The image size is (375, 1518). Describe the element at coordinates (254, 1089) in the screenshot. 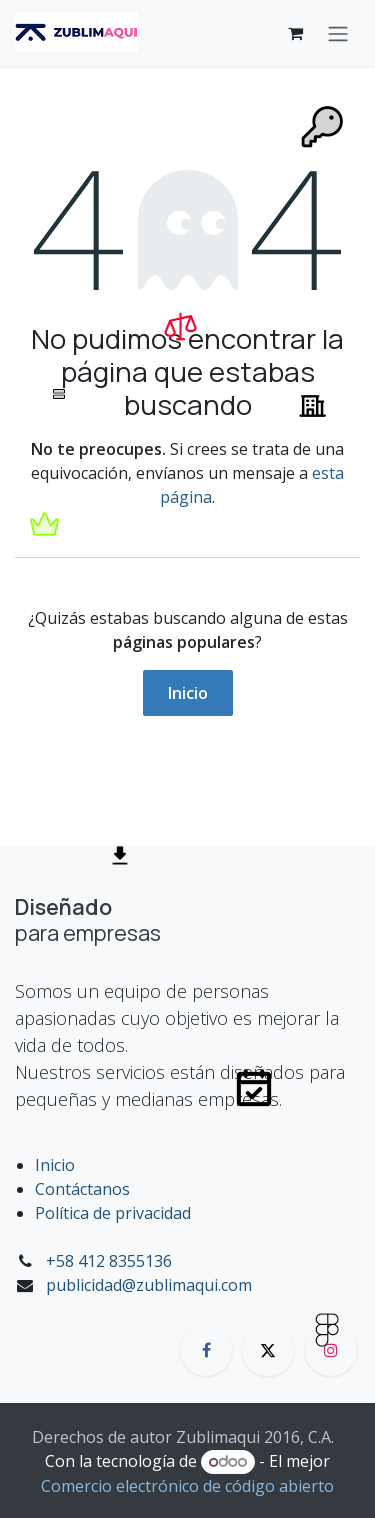

I see `confirm or complete a scheduled event` at that location.